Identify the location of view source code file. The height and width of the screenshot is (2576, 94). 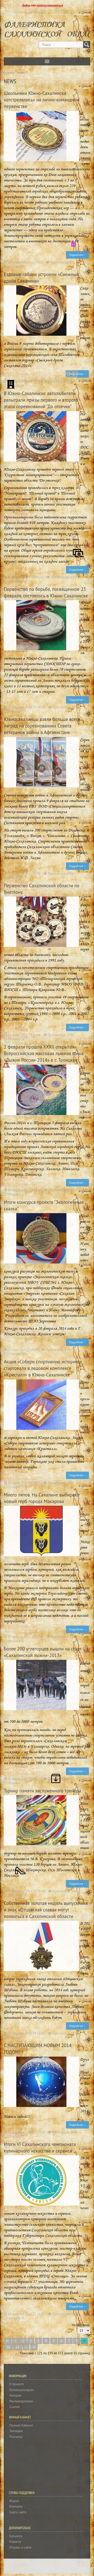
(73, 244).